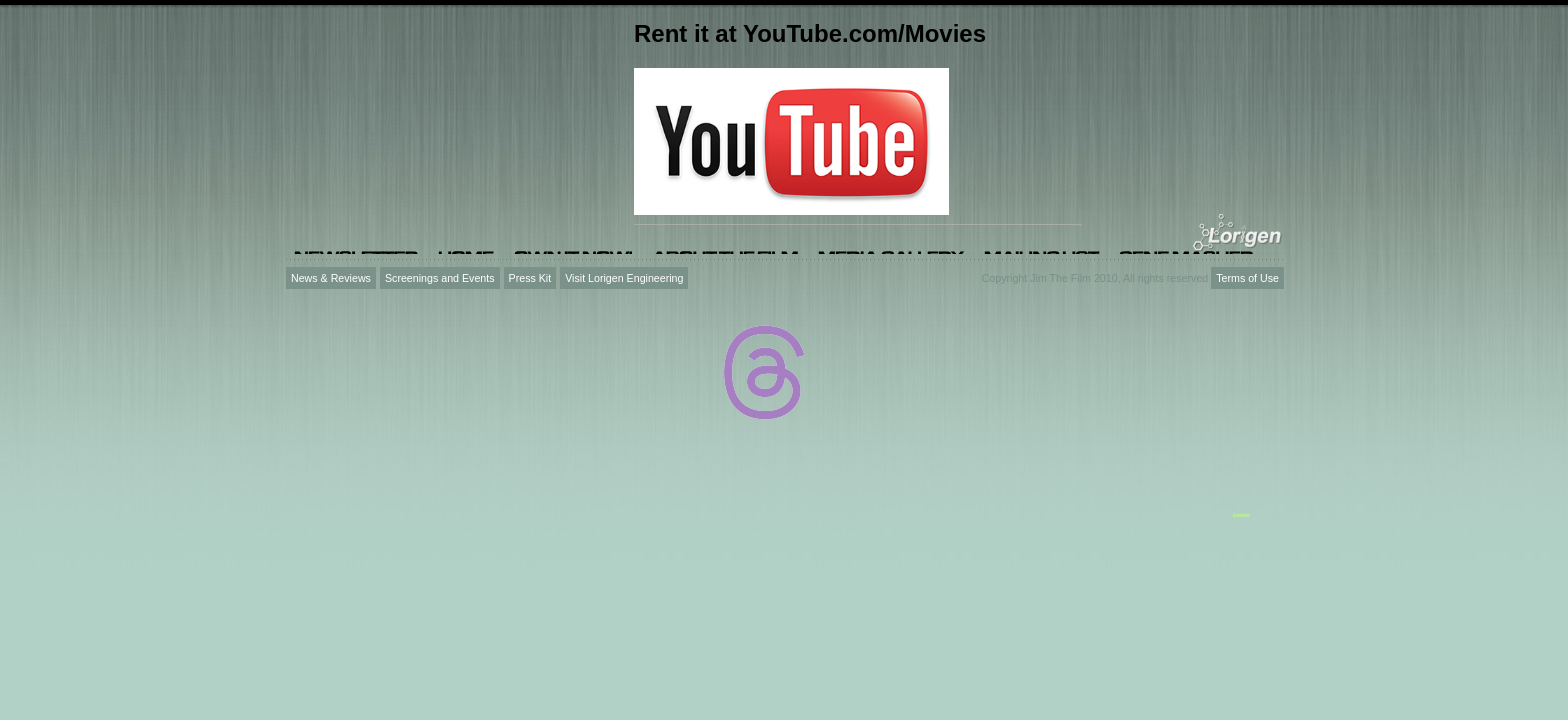  I want to click on link to L'Équipe sports news website, so click(1241, 515).